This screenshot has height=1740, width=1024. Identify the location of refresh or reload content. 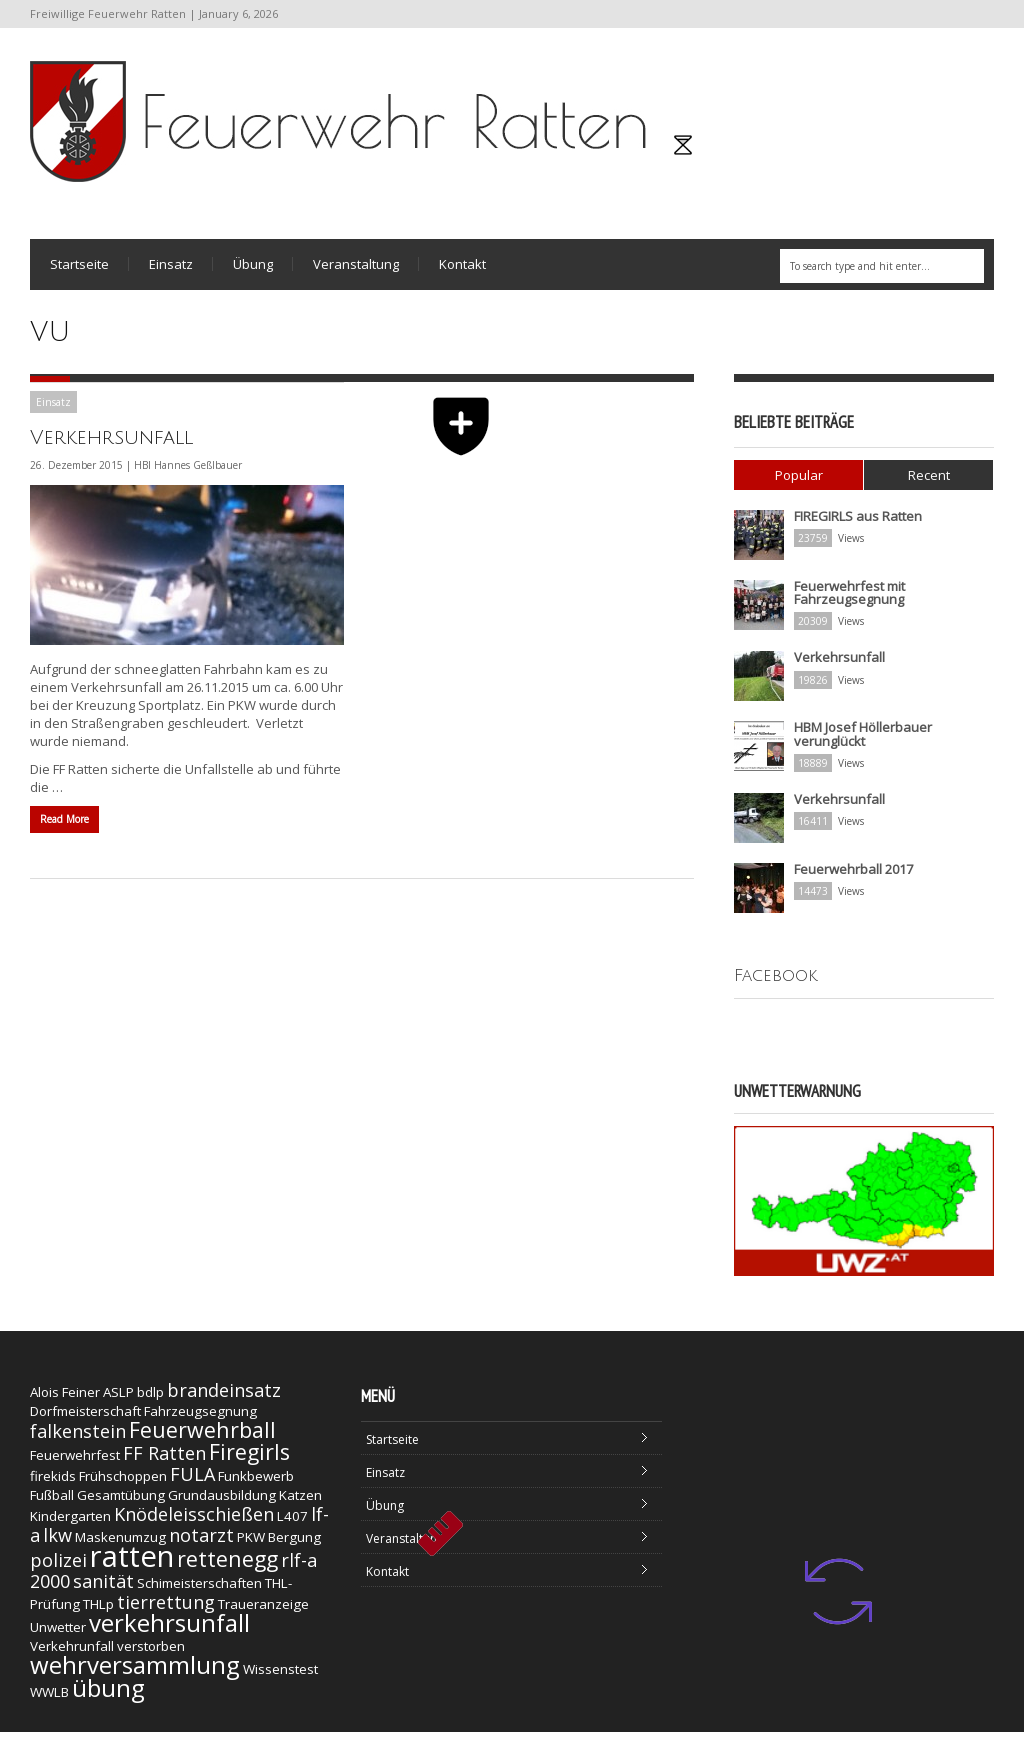
(838, 1591).